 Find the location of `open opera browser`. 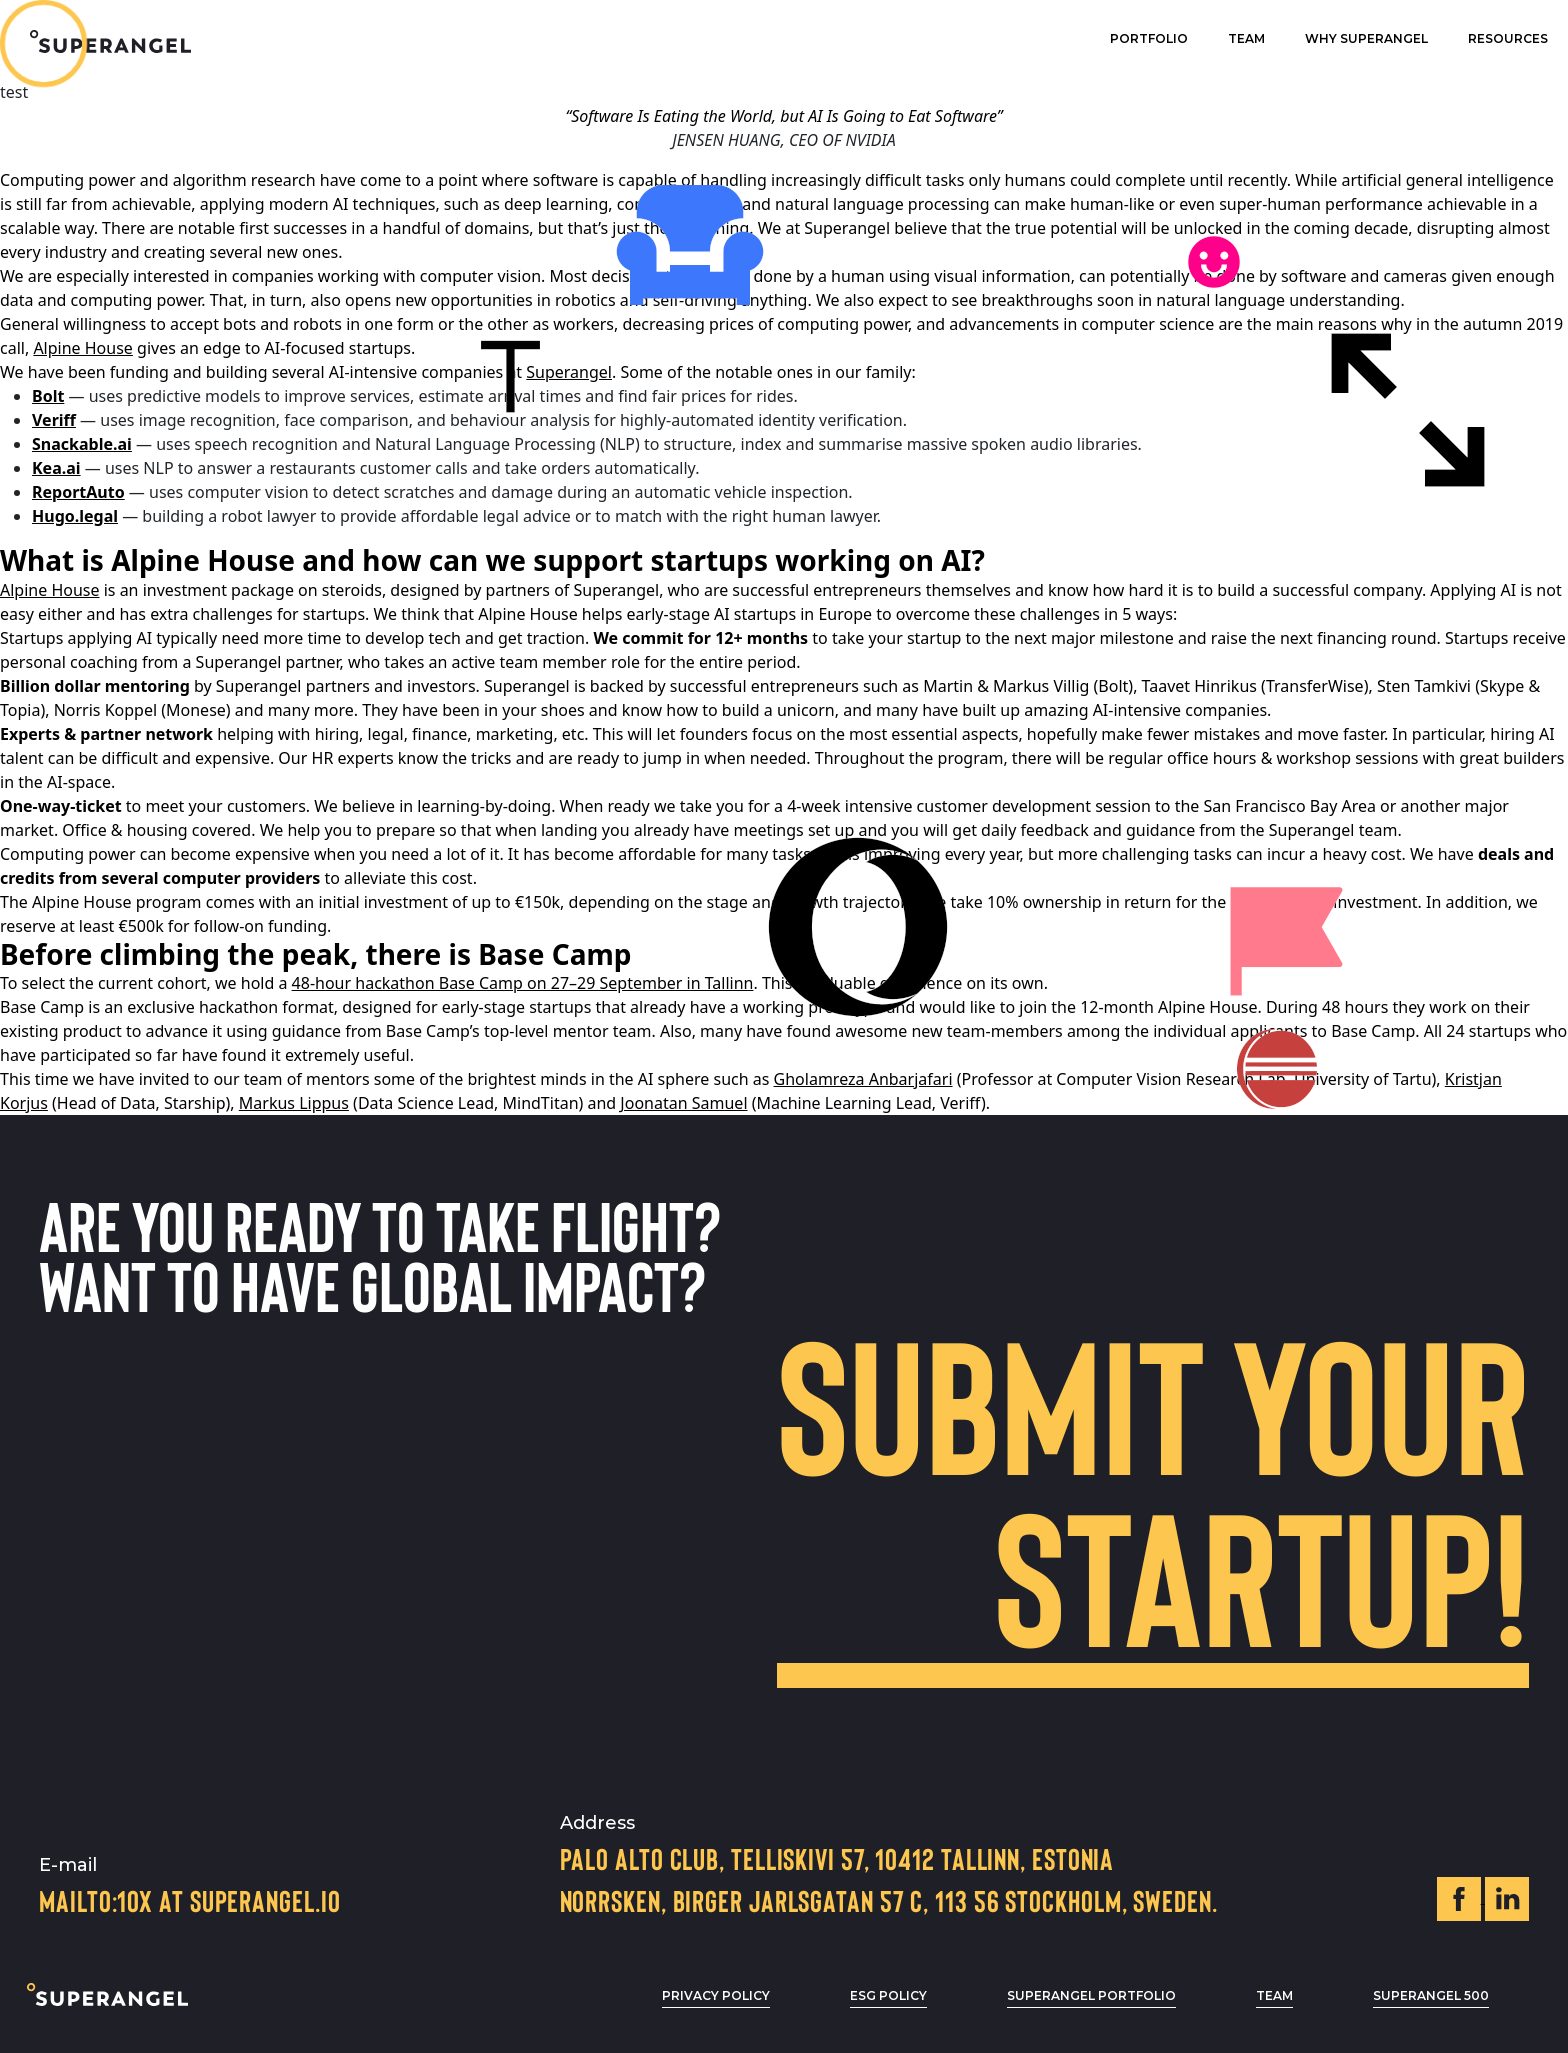

open opera browser is located at coordinates (858, 927).